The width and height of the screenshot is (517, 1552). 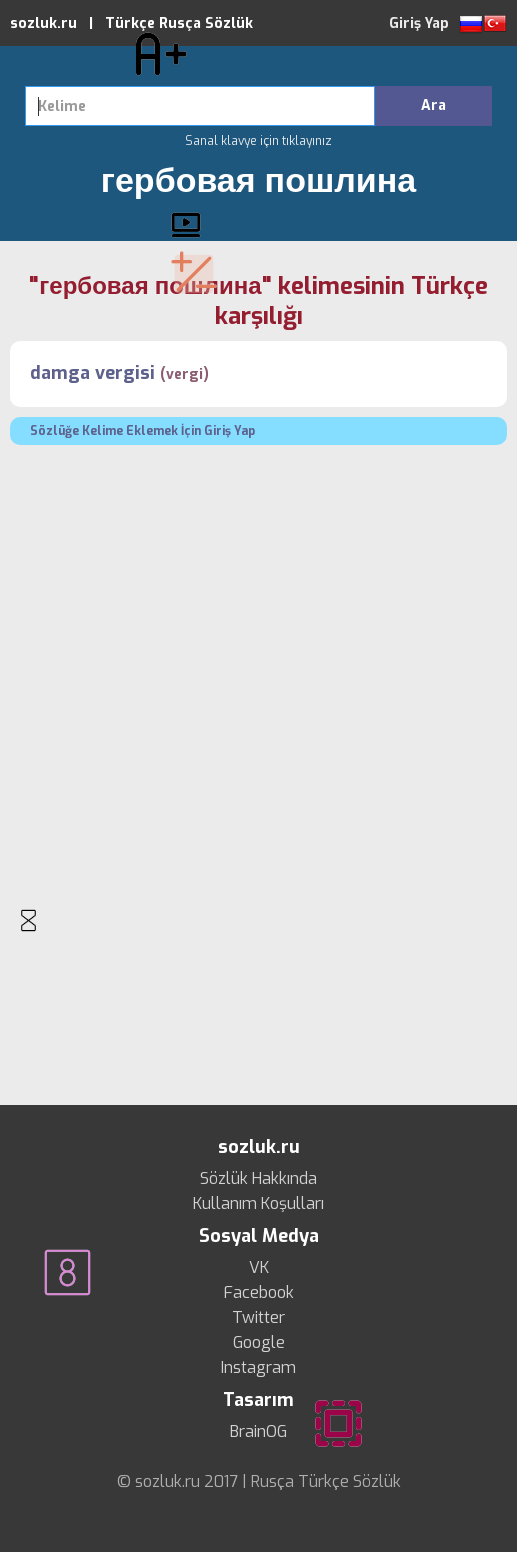 I want to click on play or watch a video, so click(x=186, y=225).